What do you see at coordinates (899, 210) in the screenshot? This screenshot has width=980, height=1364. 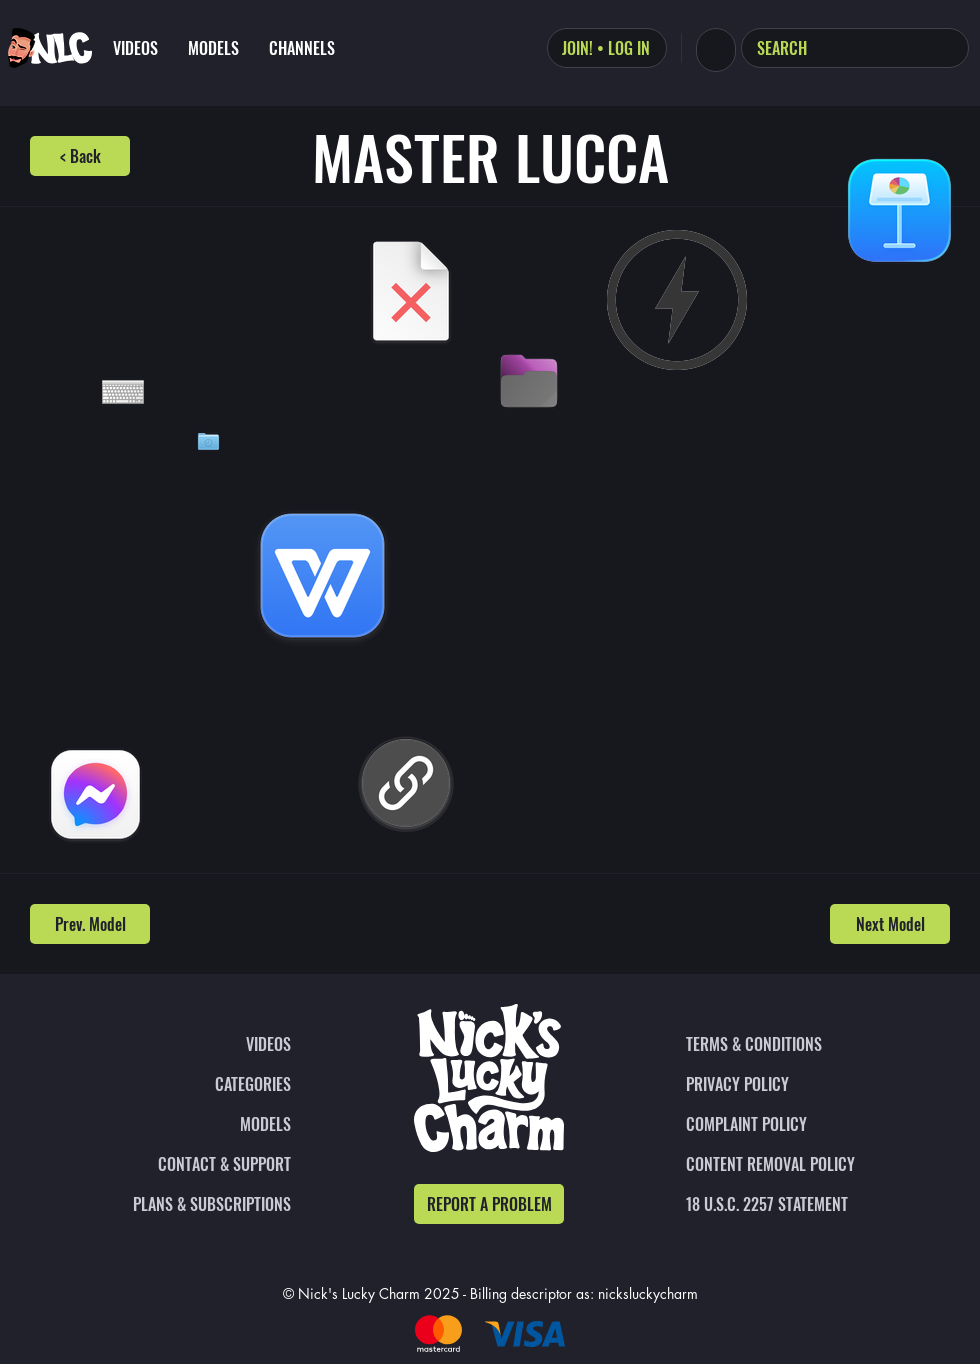 I see `open LibreOffice Writer document editor` at bounding box center [899, 210].